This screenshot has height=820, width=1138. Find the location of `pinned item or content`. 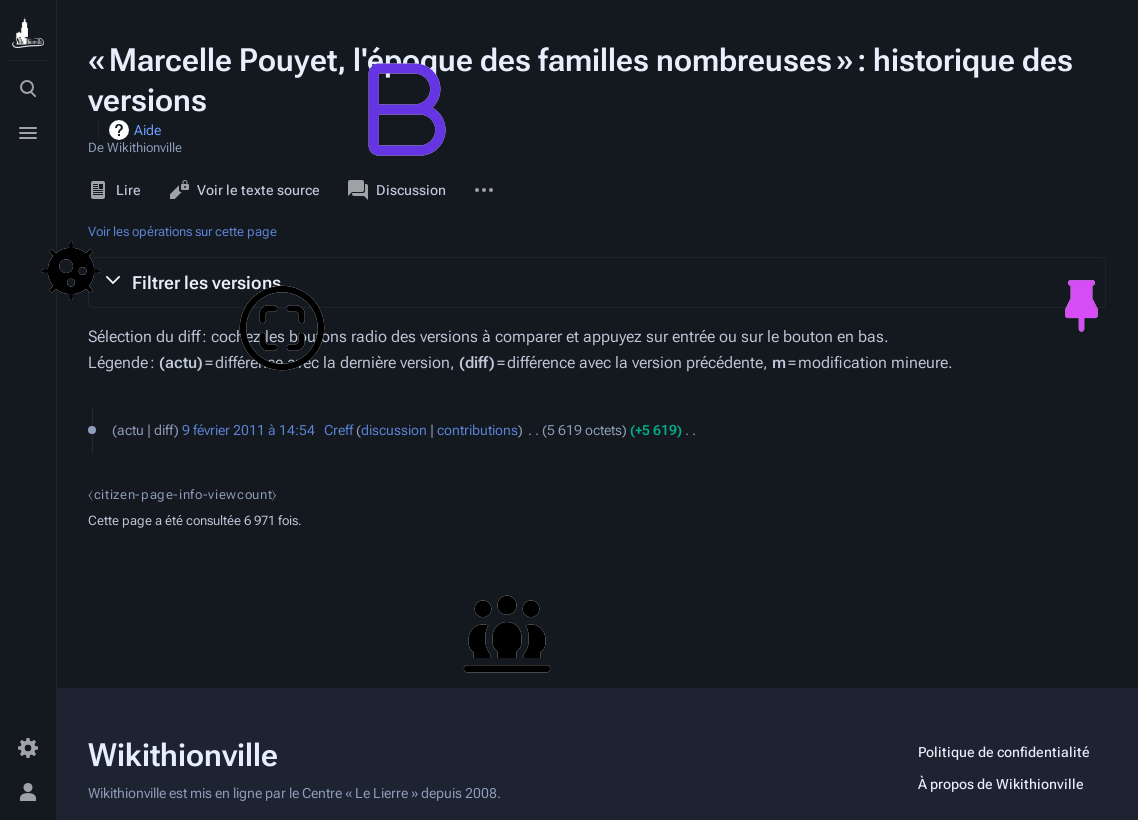

pinned item or content is located at coordinates (1081, 304).